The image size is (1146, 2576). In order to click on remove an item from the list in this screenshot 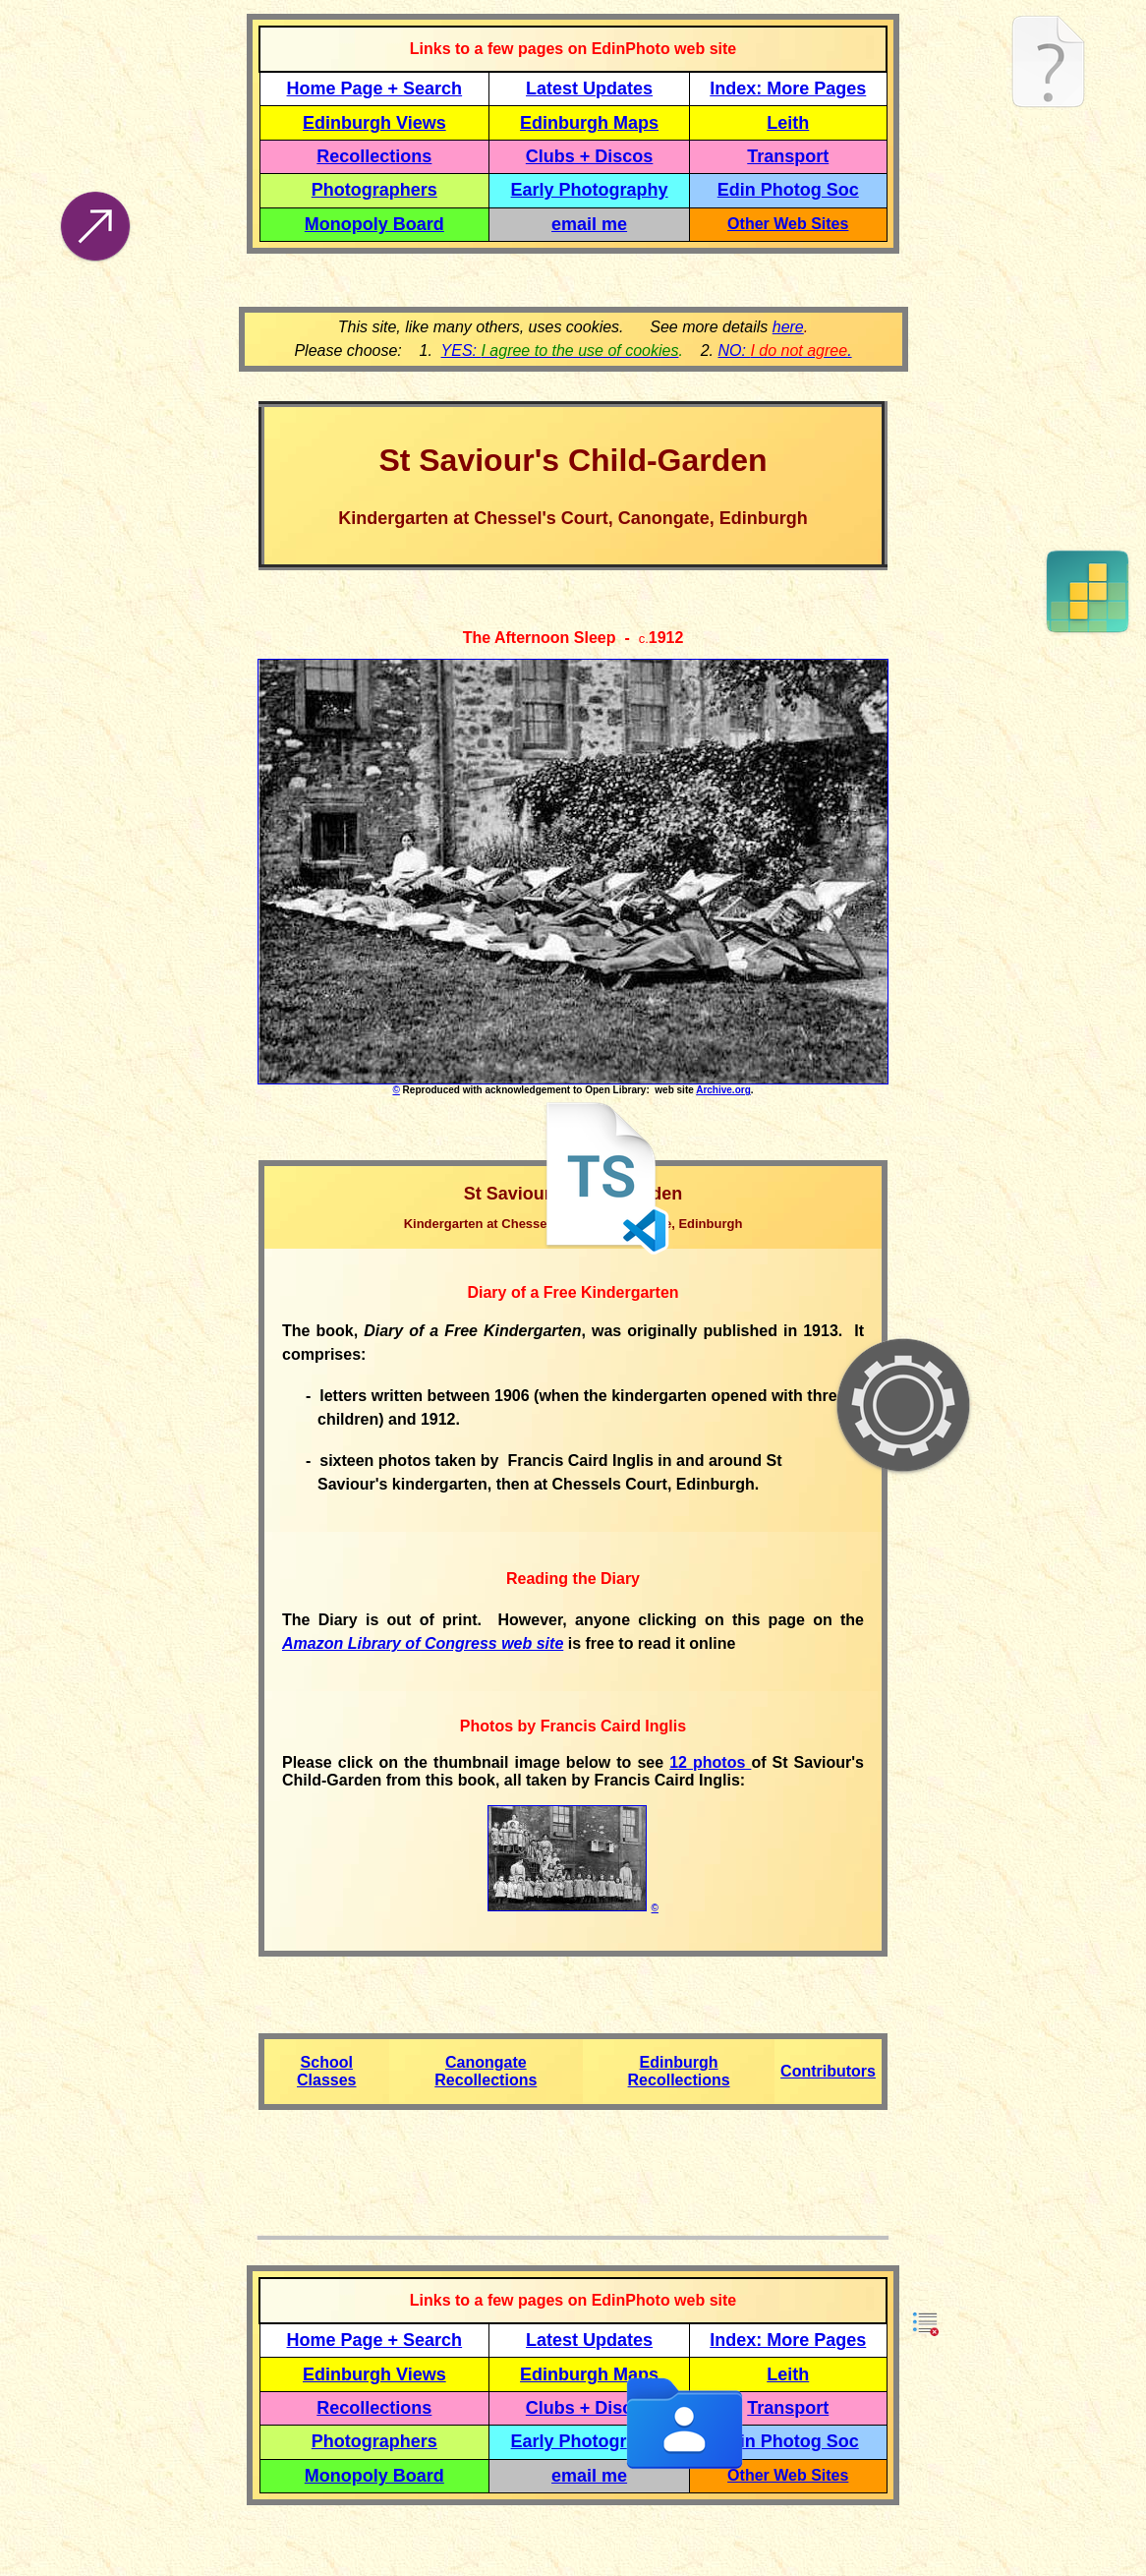, I will do `click(925, 2322)`.